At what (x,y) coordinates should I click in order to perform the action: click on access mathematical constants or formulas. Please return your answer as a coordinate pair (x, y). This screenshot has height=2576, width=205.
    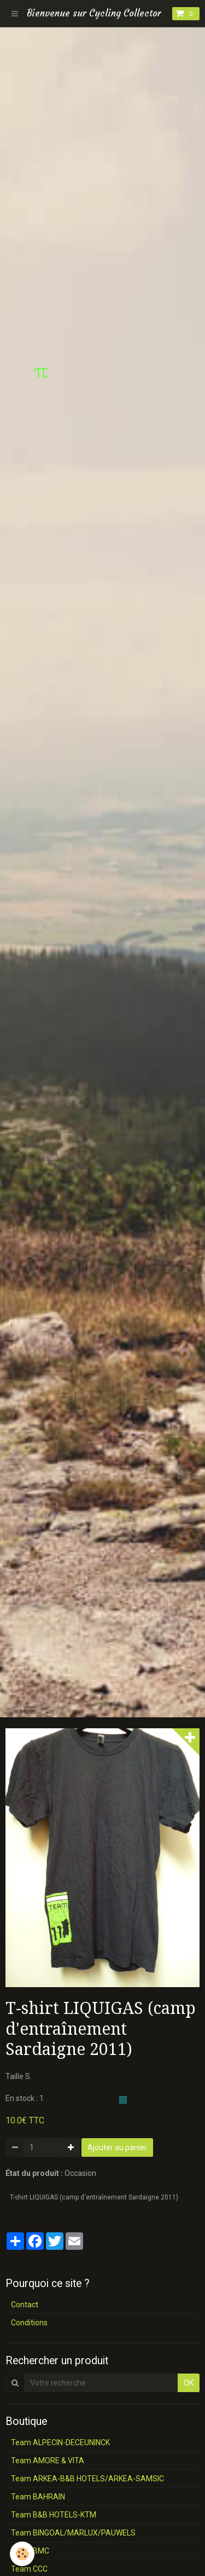
    Looking at the image, I should click on (41, 373).